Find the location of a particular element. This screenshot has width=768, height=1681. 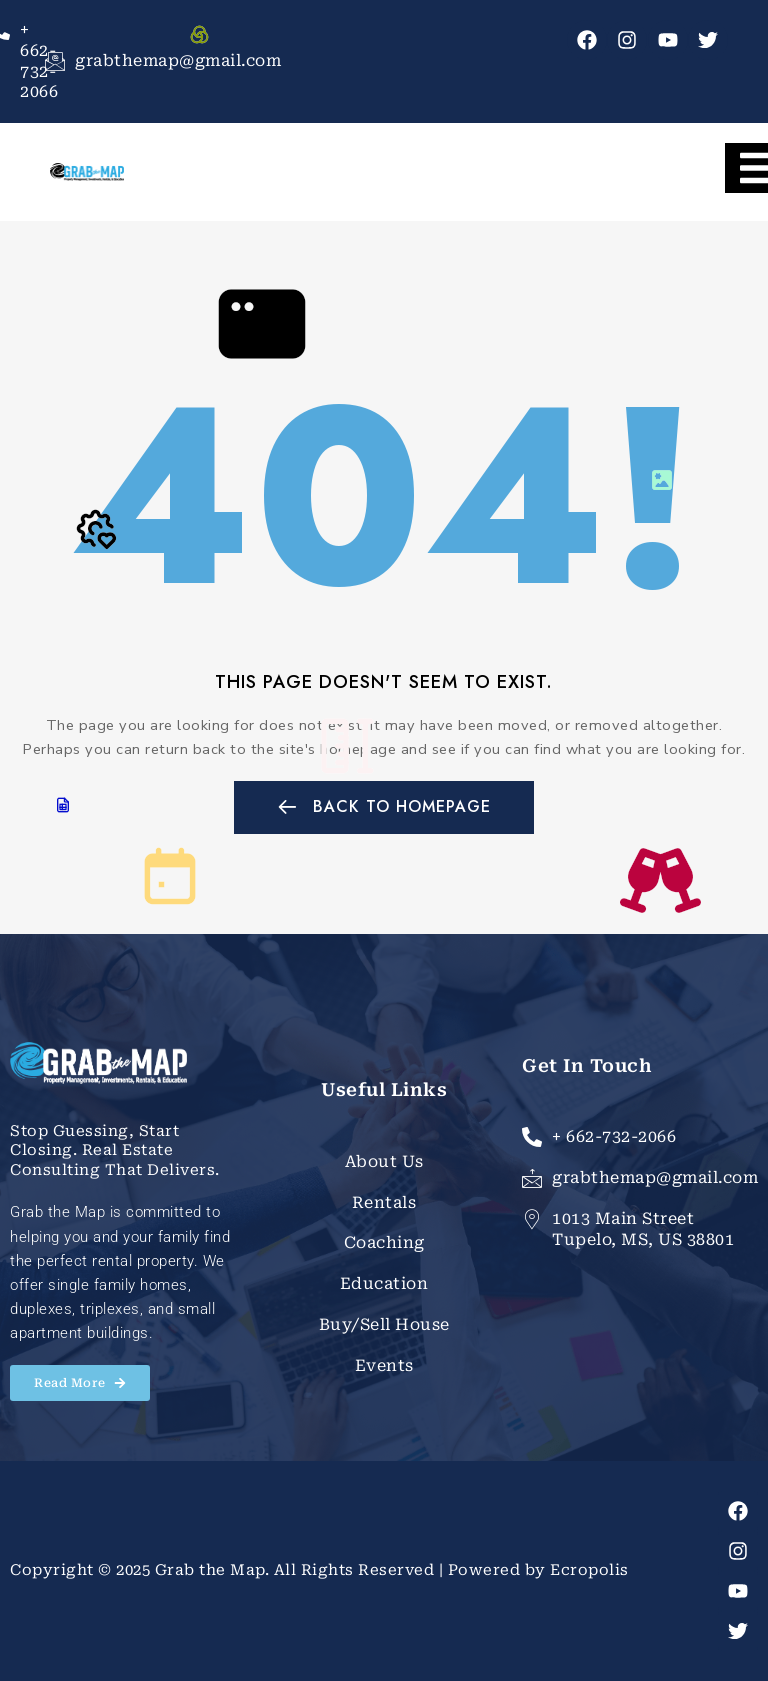

view or manage a scheduled event is located at coordinates (170, 876).